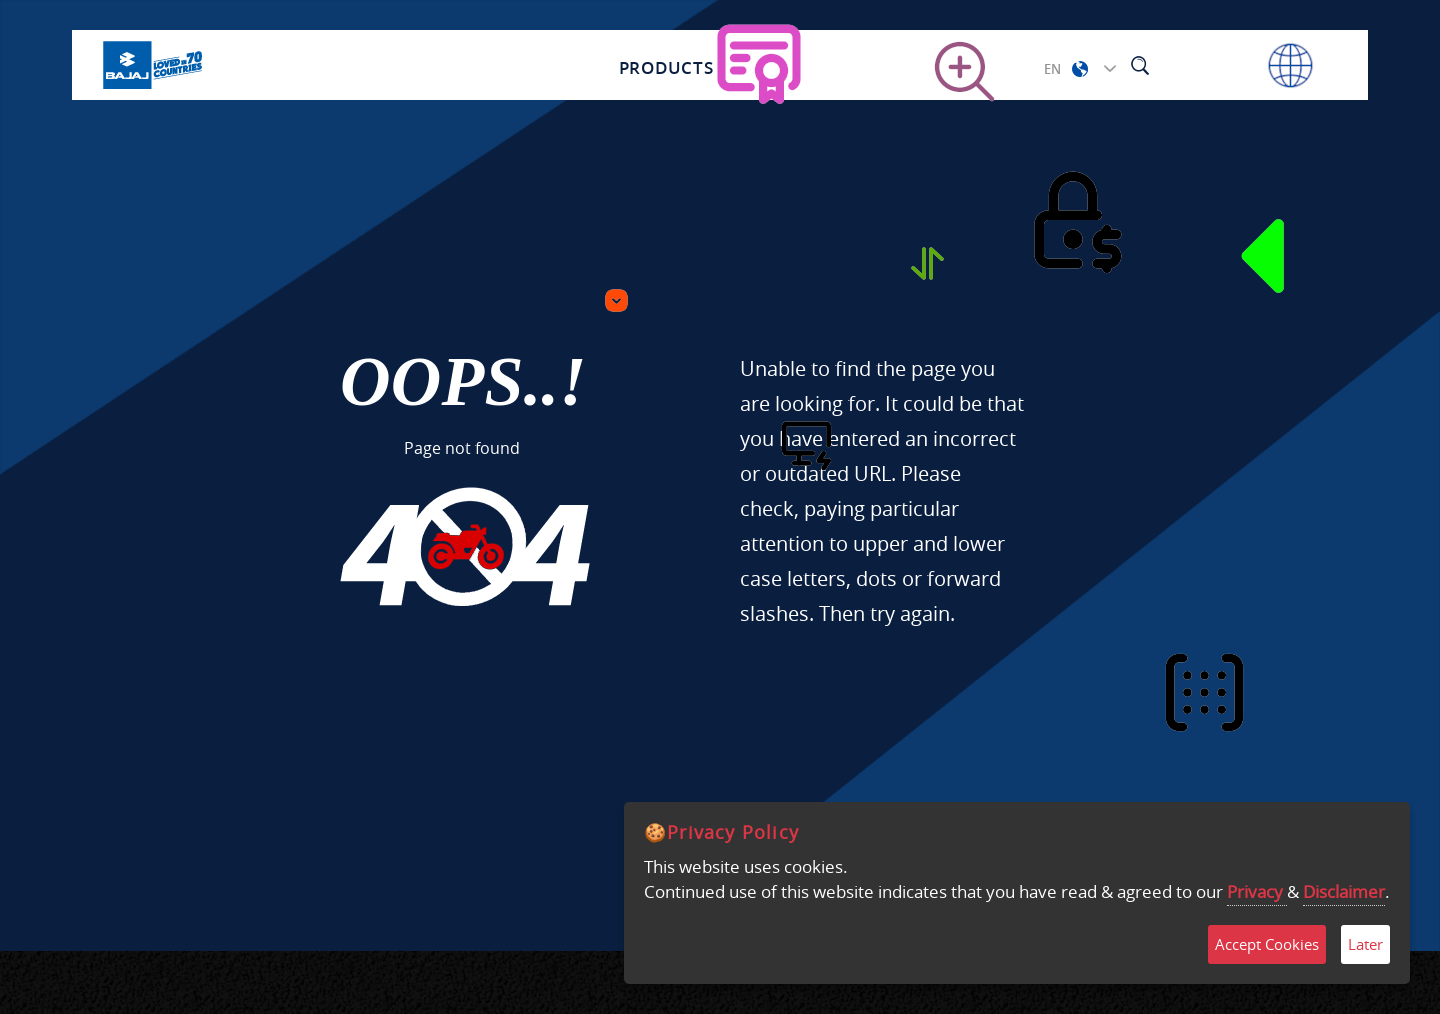  Describe the element at coordinates (1204, 692) in the screenshot. I see `view data in matrix or grid format` at that location.